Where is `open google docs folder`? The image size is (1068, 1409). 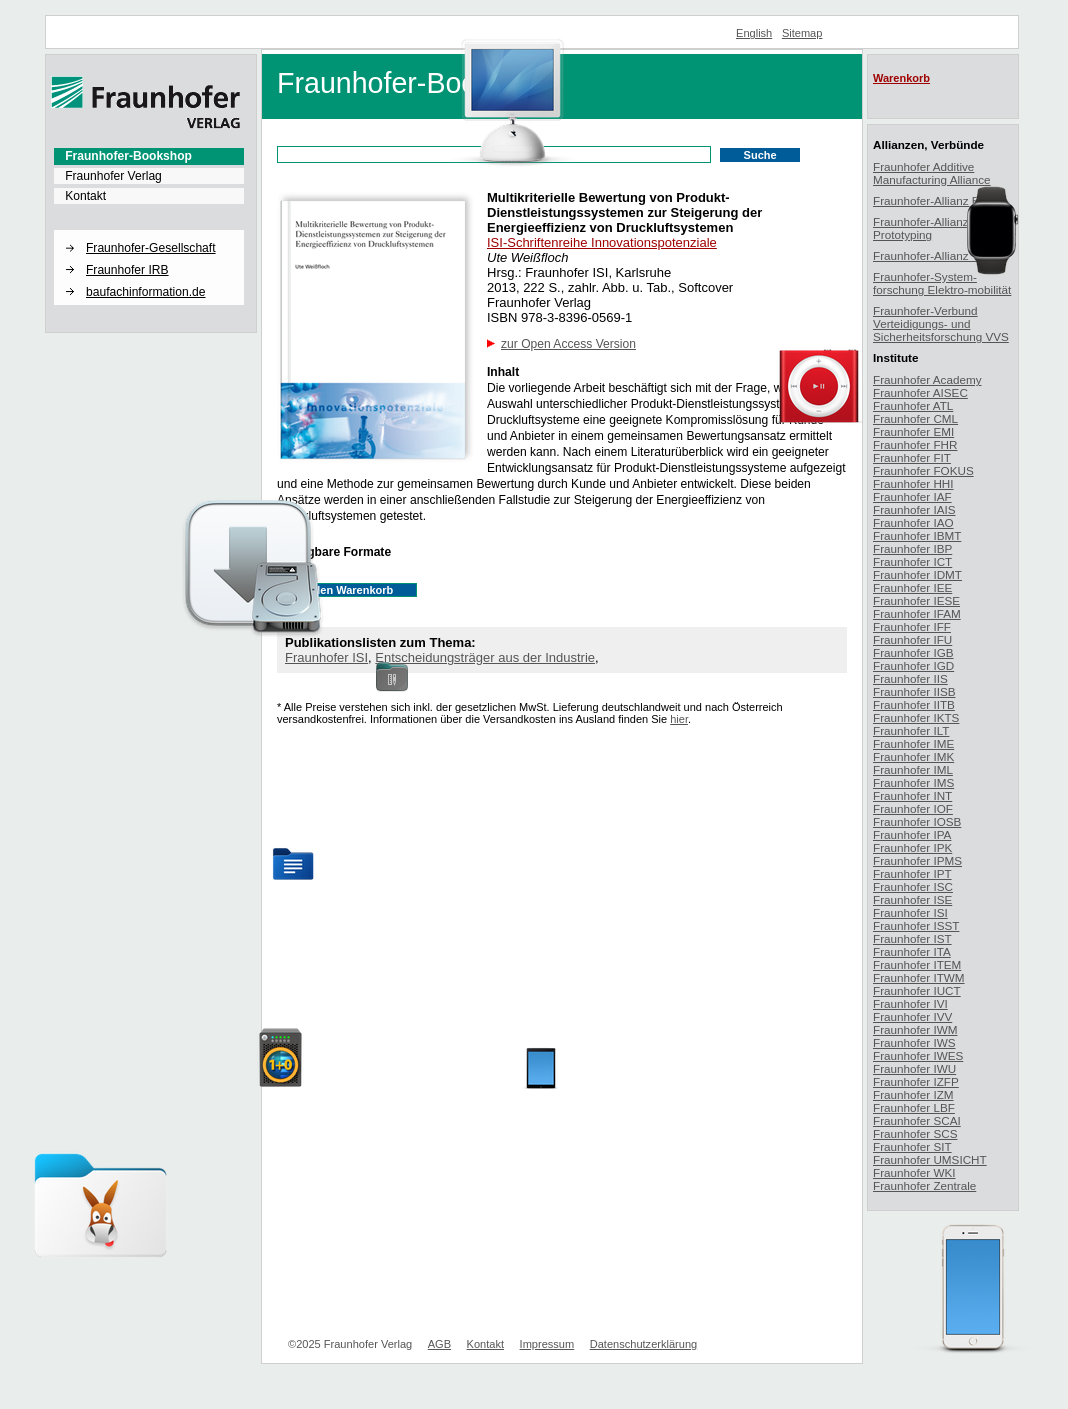
open google docs folder is located at coordinates (293, 865).